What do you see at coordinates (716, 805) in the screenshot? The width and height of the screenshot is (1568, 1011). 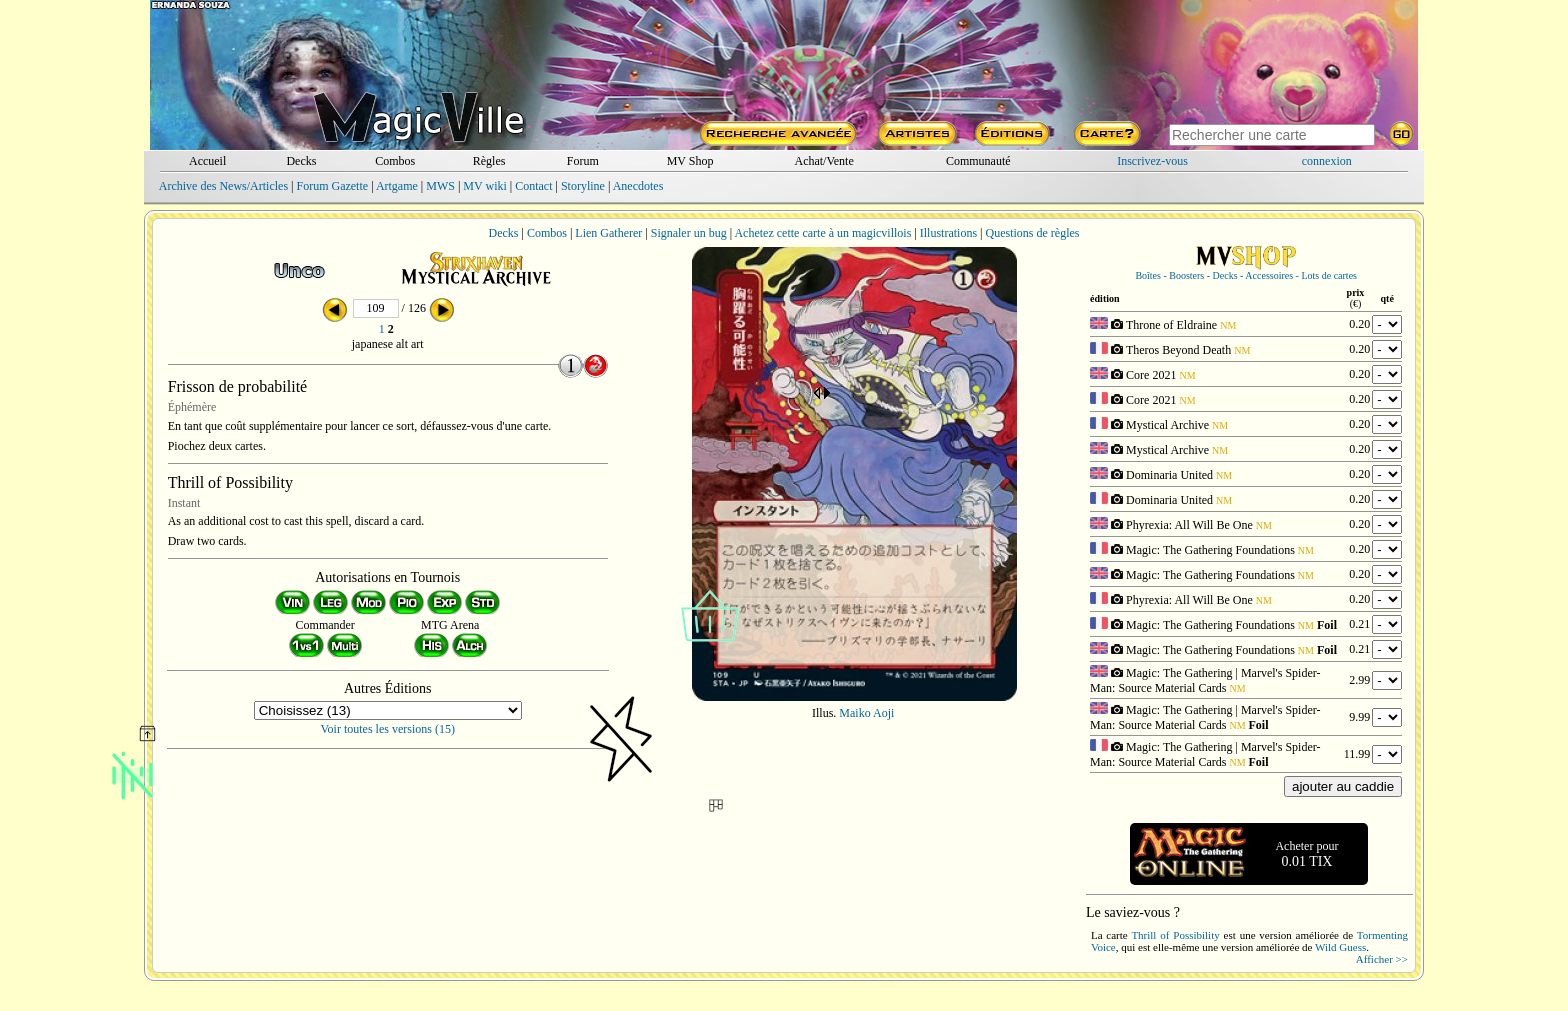 I see `open kanban board view` at bounding box center [716, 805].